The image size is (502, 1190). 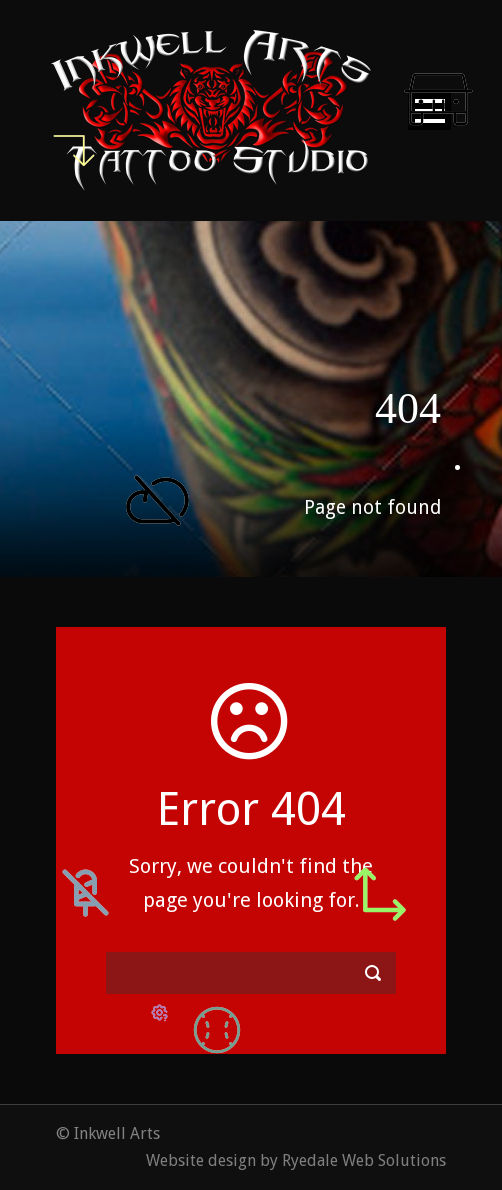 What do you see at coordinates (74, 149) in the screenshot?
I see `move content right then down` at bounding box center [74, 149].